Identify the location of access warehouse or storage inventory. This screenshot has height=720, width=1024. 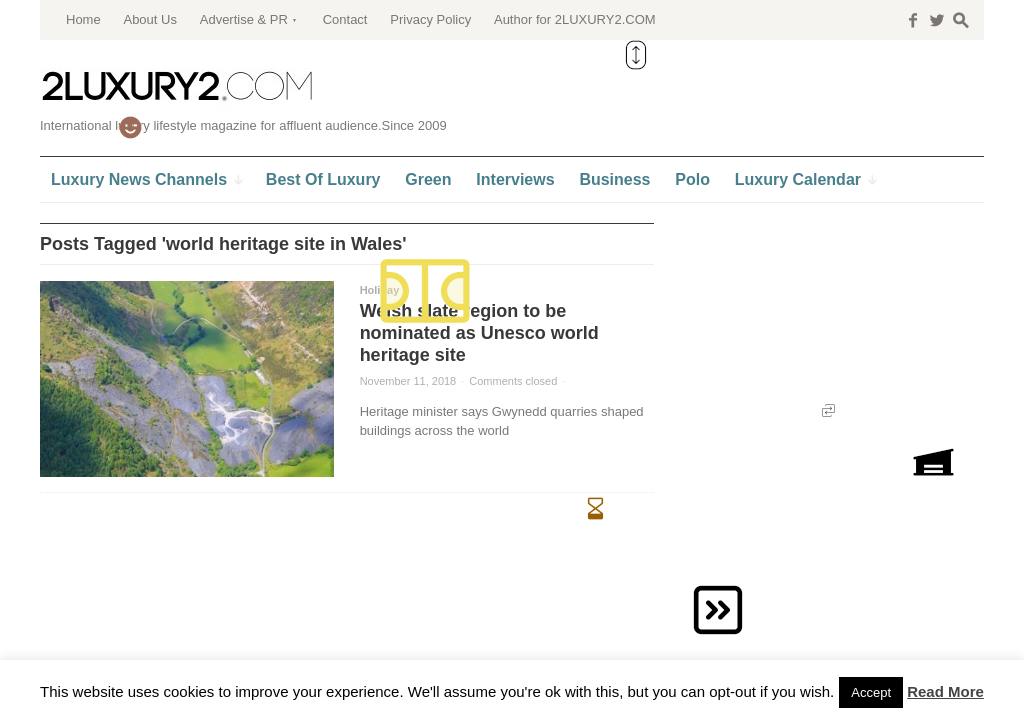
(933, 463).